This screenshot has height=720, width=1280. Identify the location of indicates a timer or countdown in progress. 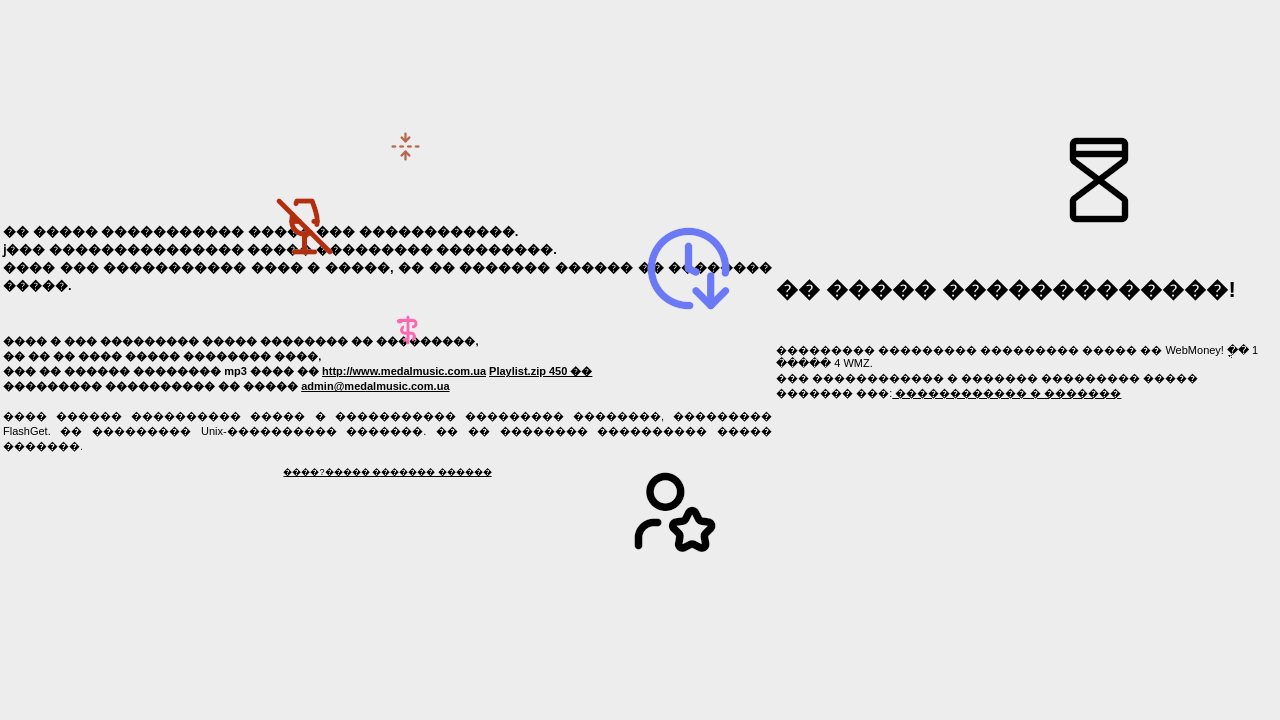
(1099, 180).